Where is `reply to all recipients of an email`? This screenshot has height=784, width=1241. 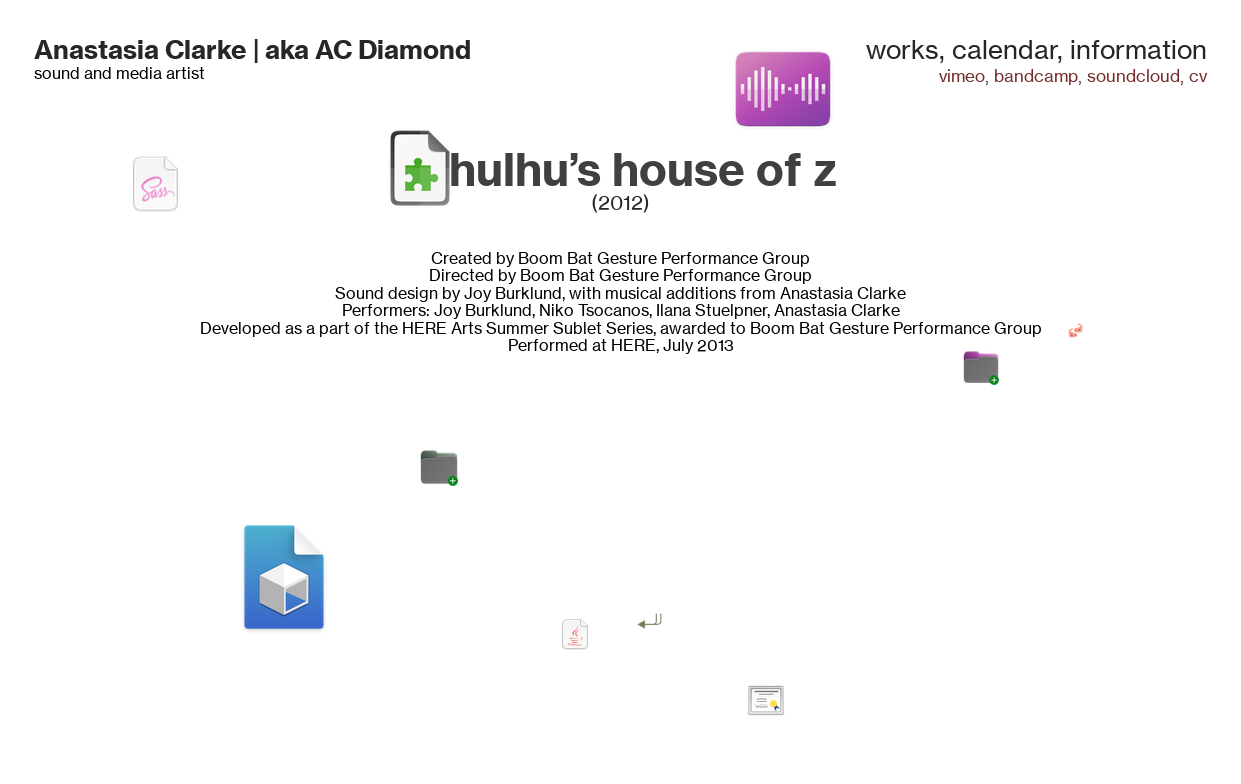
reply to all recipients of an email is located at coordinates (649, 621).